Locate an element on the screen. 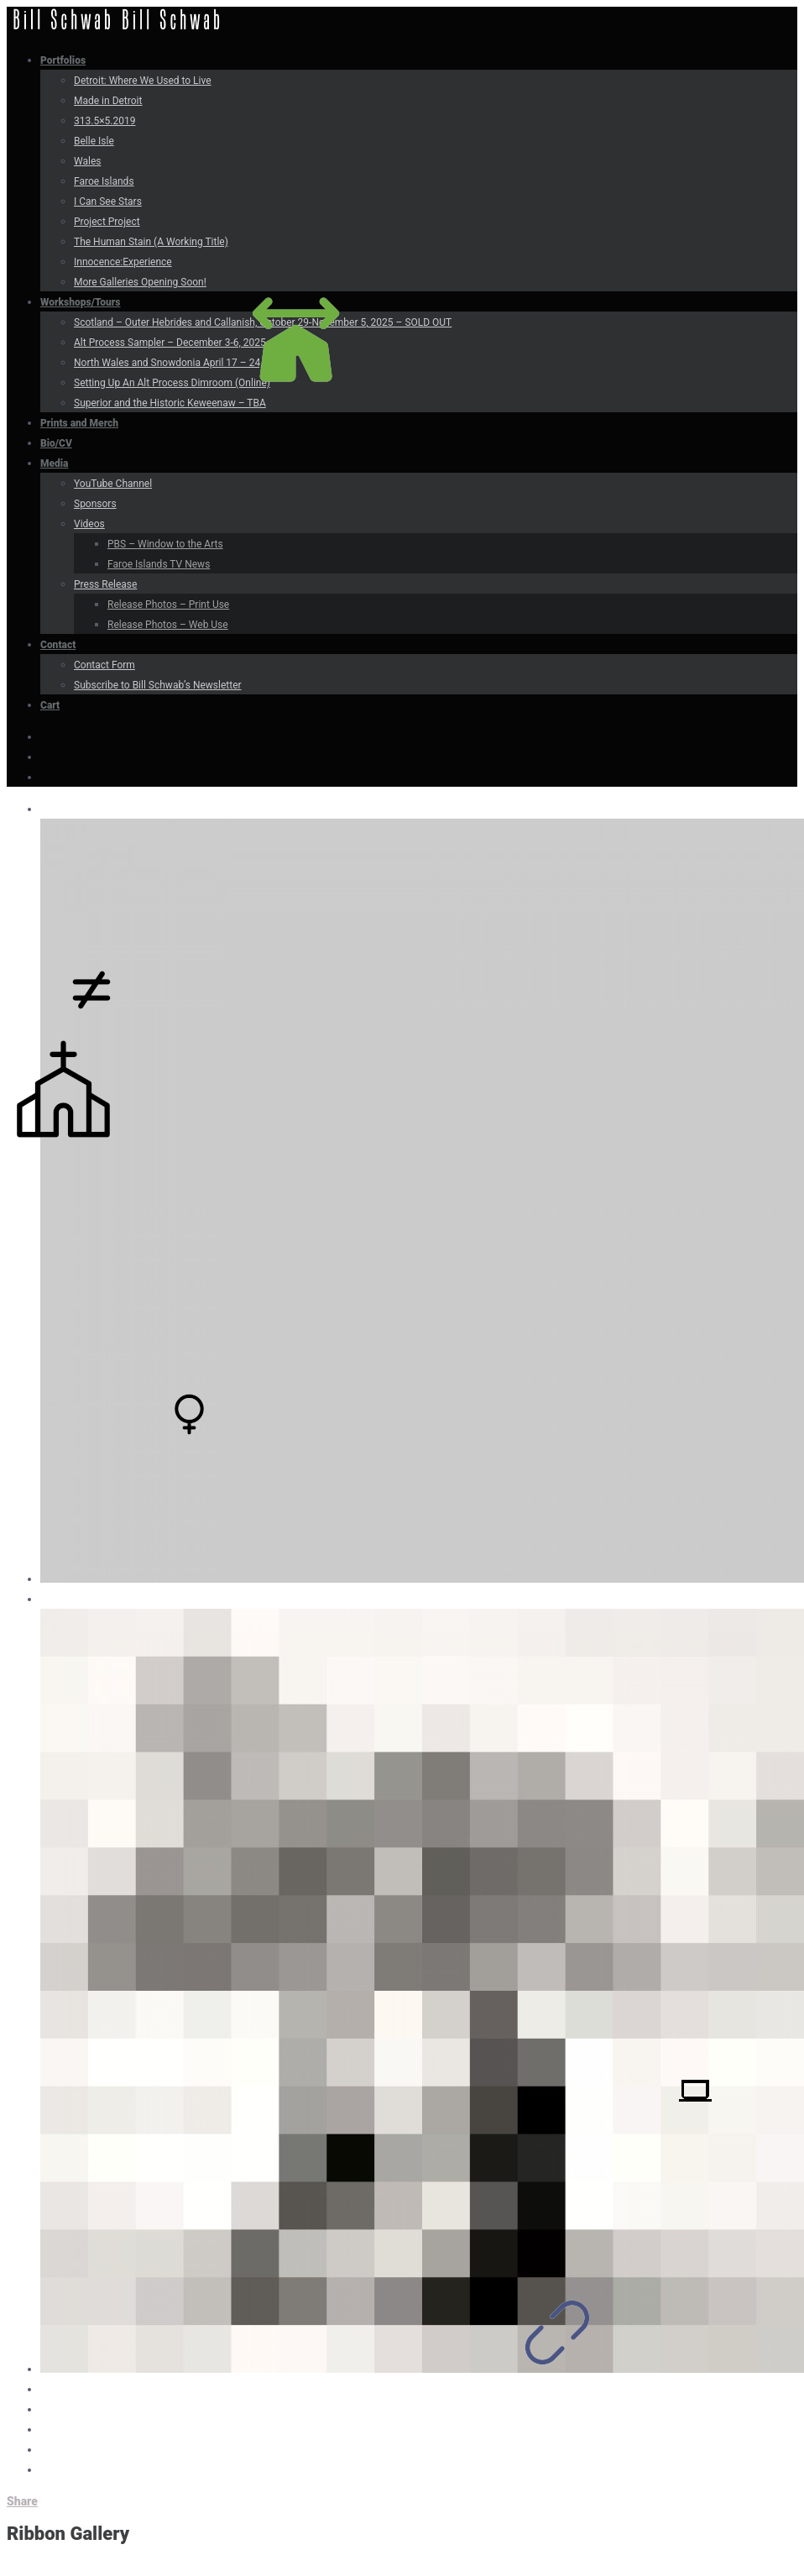  indicates a nearby church or place of worship is located at coordinates (63, 1094).